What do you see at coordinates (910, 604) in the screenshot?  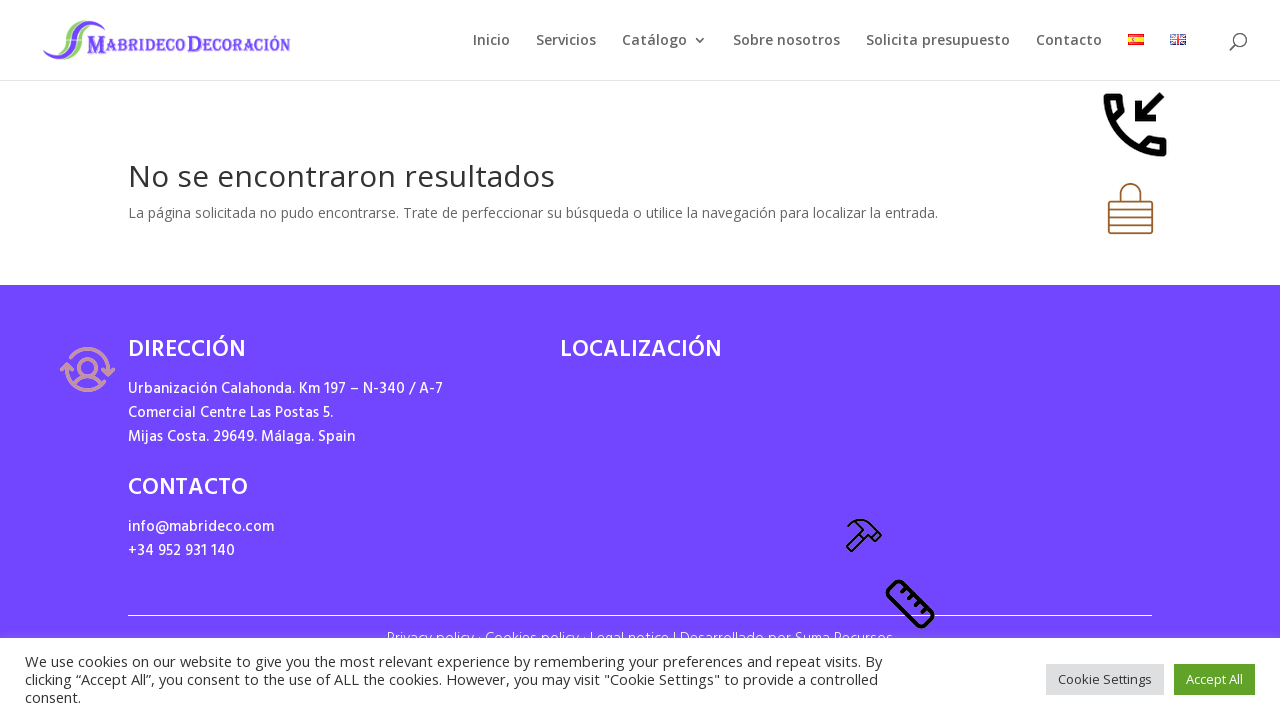 I see `access measurement tools` at bounding box center [910, 604].